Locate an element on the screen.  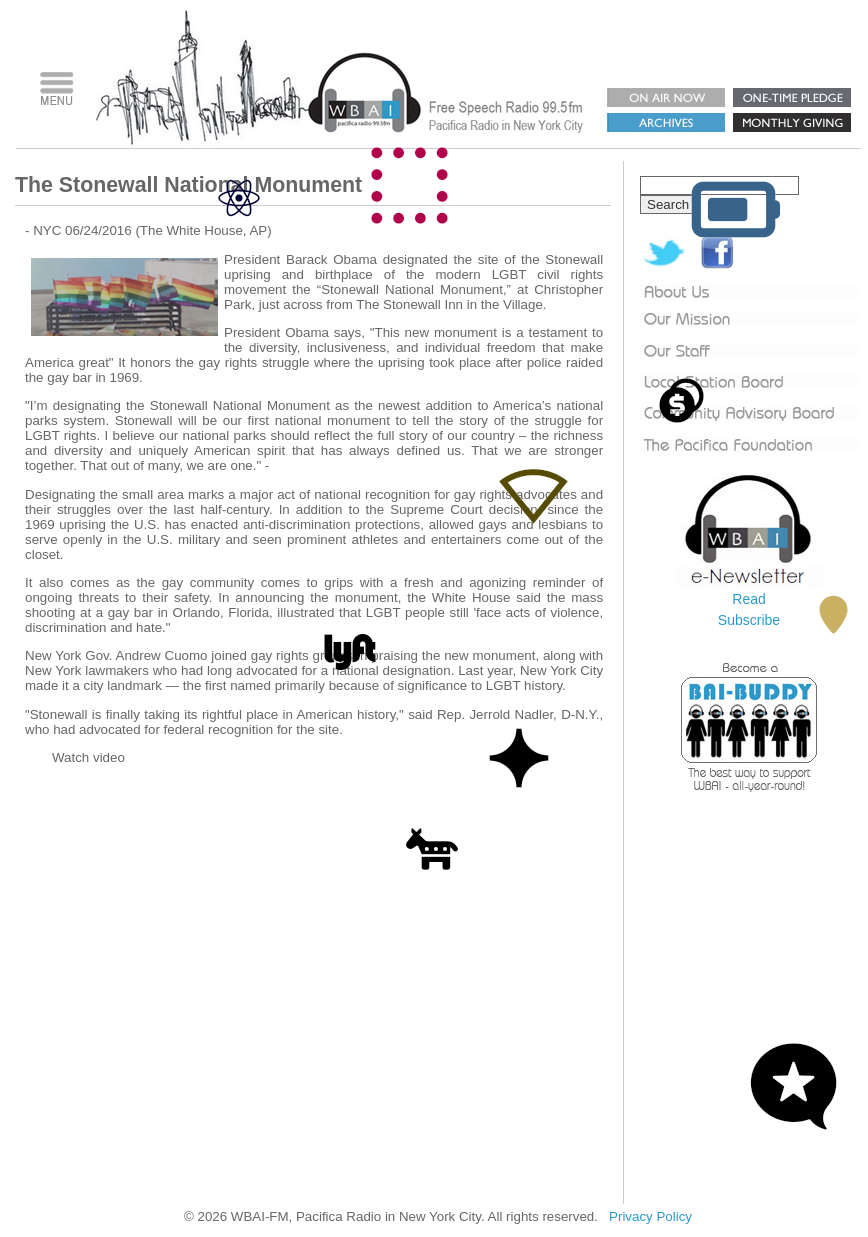
view or set a location on the map is located at coordinates (833, 614).